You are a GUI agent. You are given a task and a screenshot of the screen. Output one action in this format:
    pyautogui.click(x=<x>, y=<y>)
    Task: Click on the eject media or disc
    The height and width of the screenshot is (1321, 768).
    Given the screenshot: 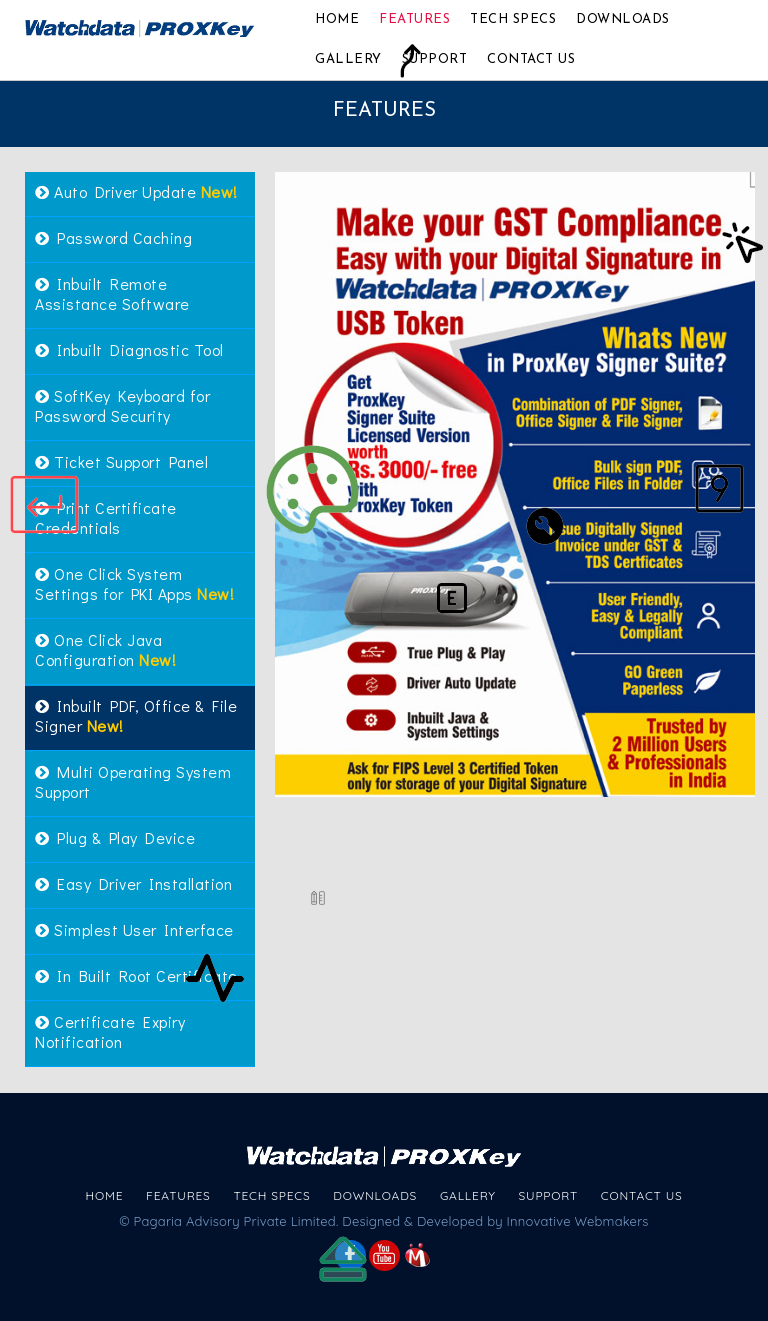 What is the action you would take?
    pyautogui.click(x=343, y=1262)
    